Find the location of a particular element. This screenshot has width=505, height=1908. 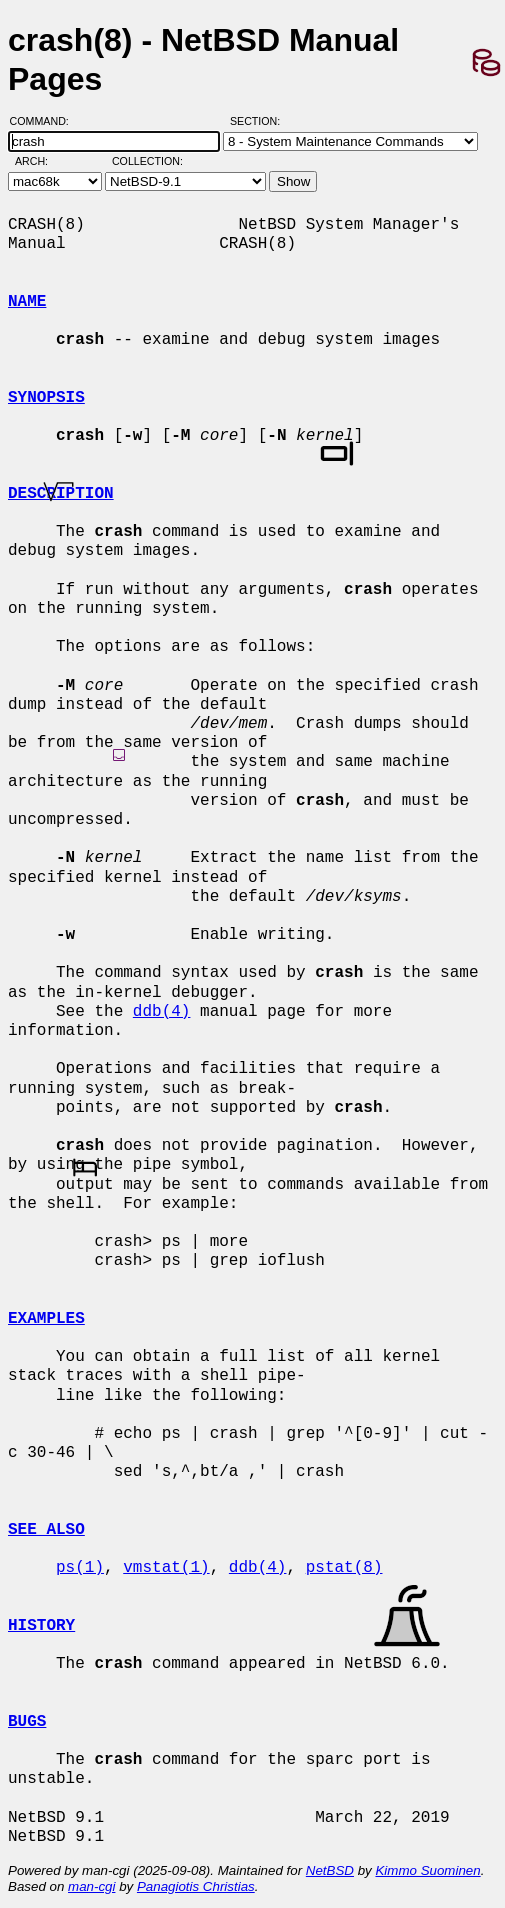

align content to the right is located at coordinates (337, 453).